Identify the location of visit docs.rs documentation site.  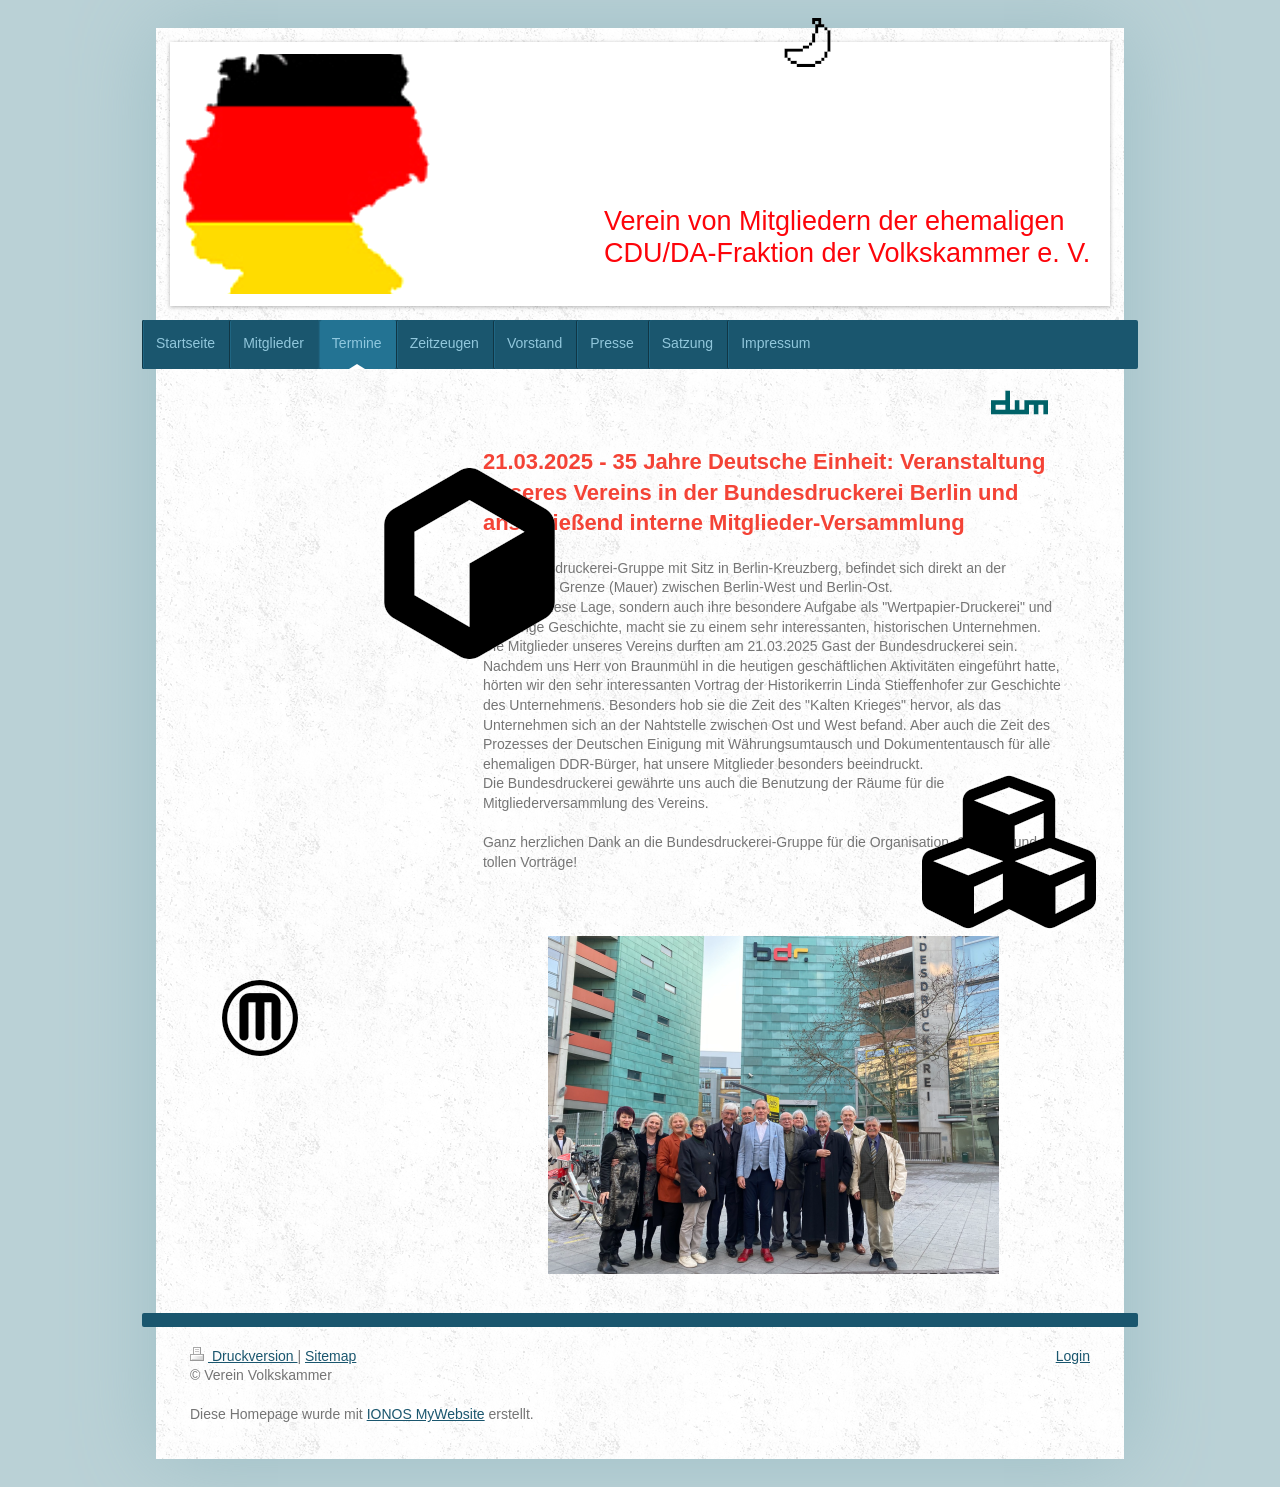
(1009, 852).